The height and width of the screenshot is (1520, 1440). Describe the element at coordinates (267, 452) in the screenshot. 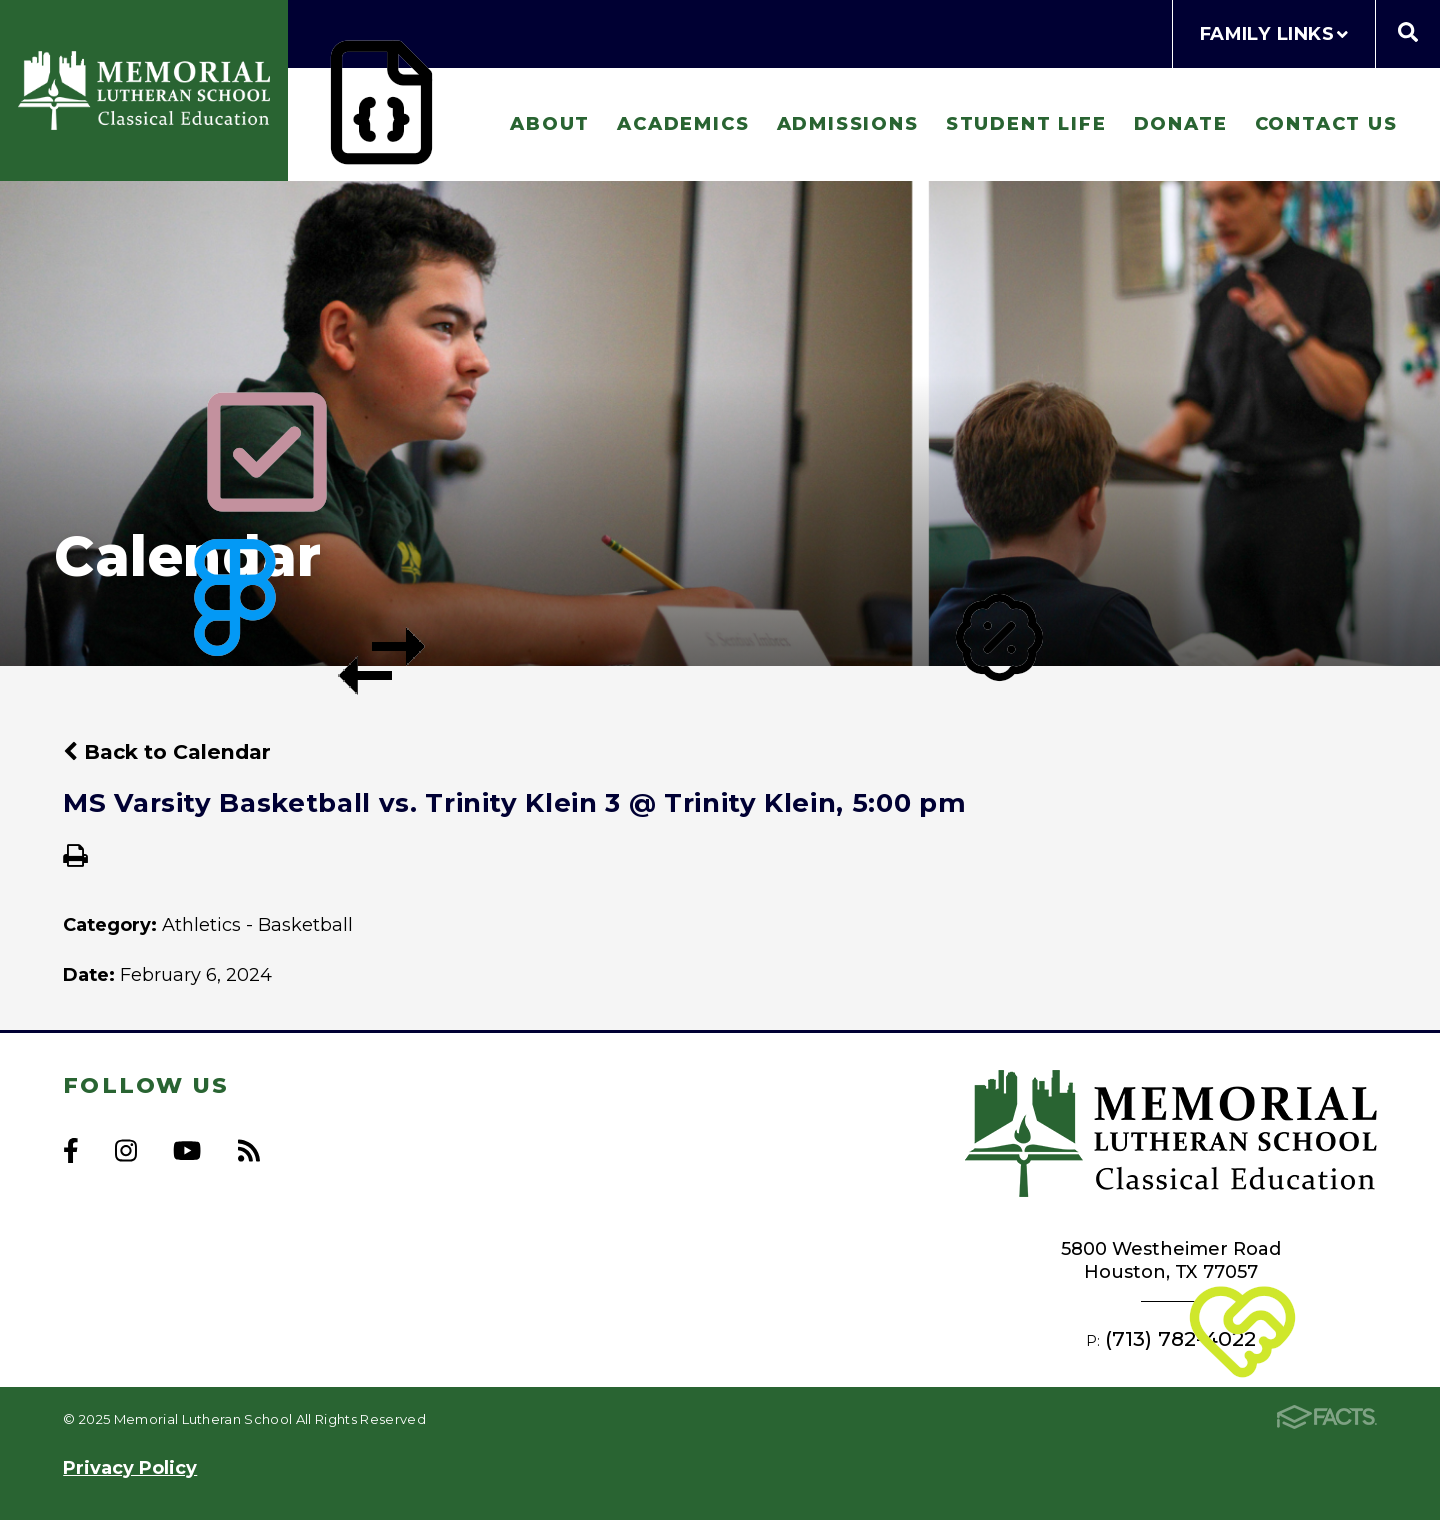

I see `a selected or completed item` at that location.